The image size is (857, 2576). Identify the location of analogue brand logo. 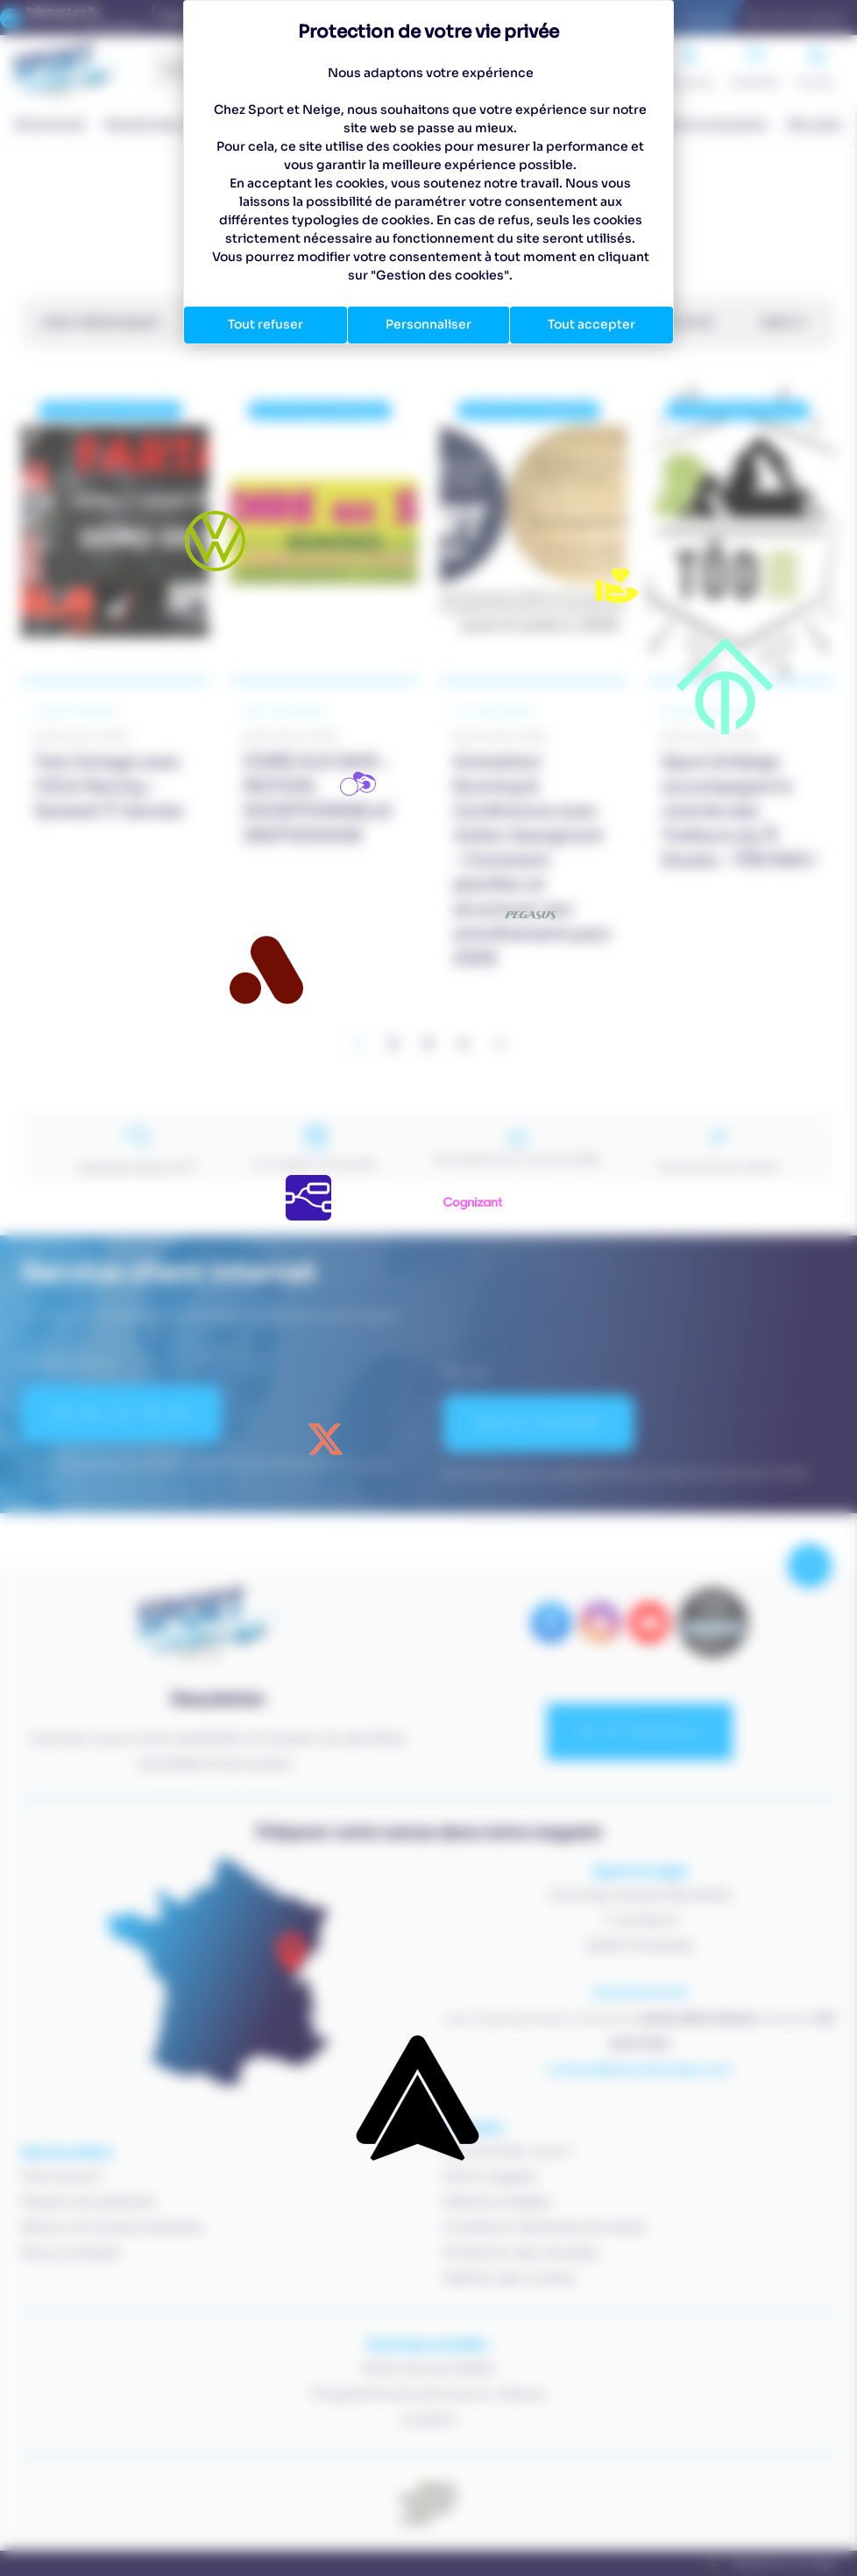
(266, 970).